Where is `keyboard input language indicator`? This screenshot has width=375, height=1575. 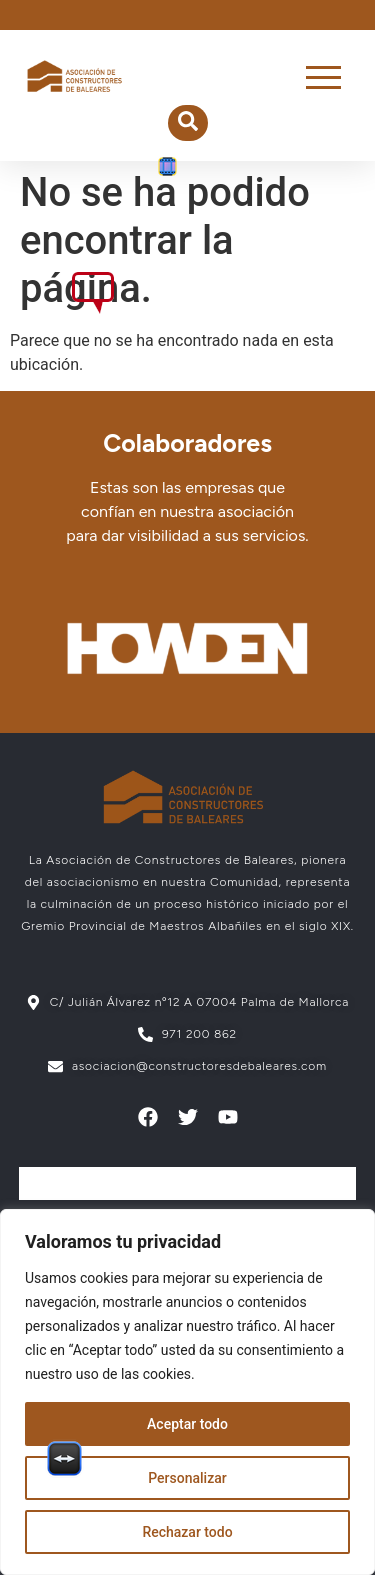 keyboard input language indicator is located at coordinates (93, 293).